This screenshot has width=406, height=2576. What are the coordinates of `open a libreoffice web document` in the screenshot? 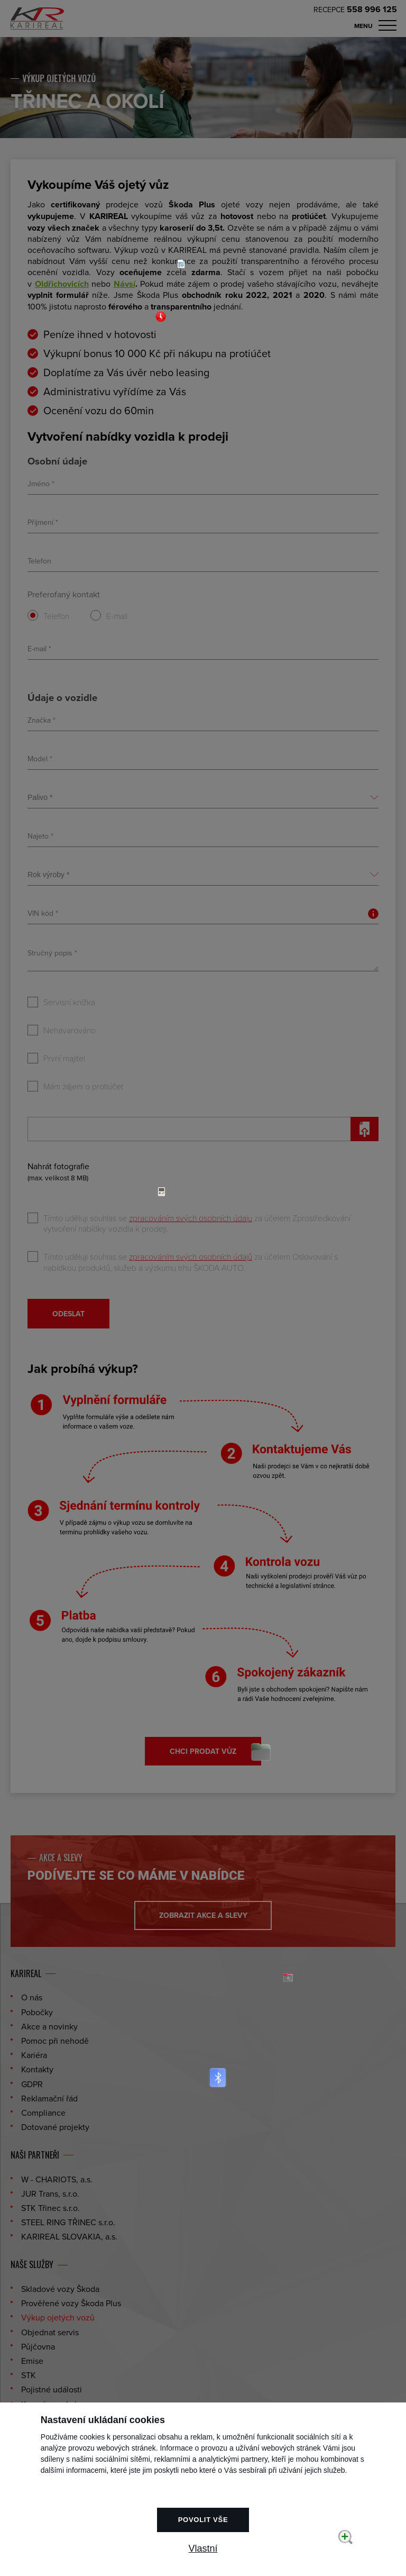 It's located at (181, 263).